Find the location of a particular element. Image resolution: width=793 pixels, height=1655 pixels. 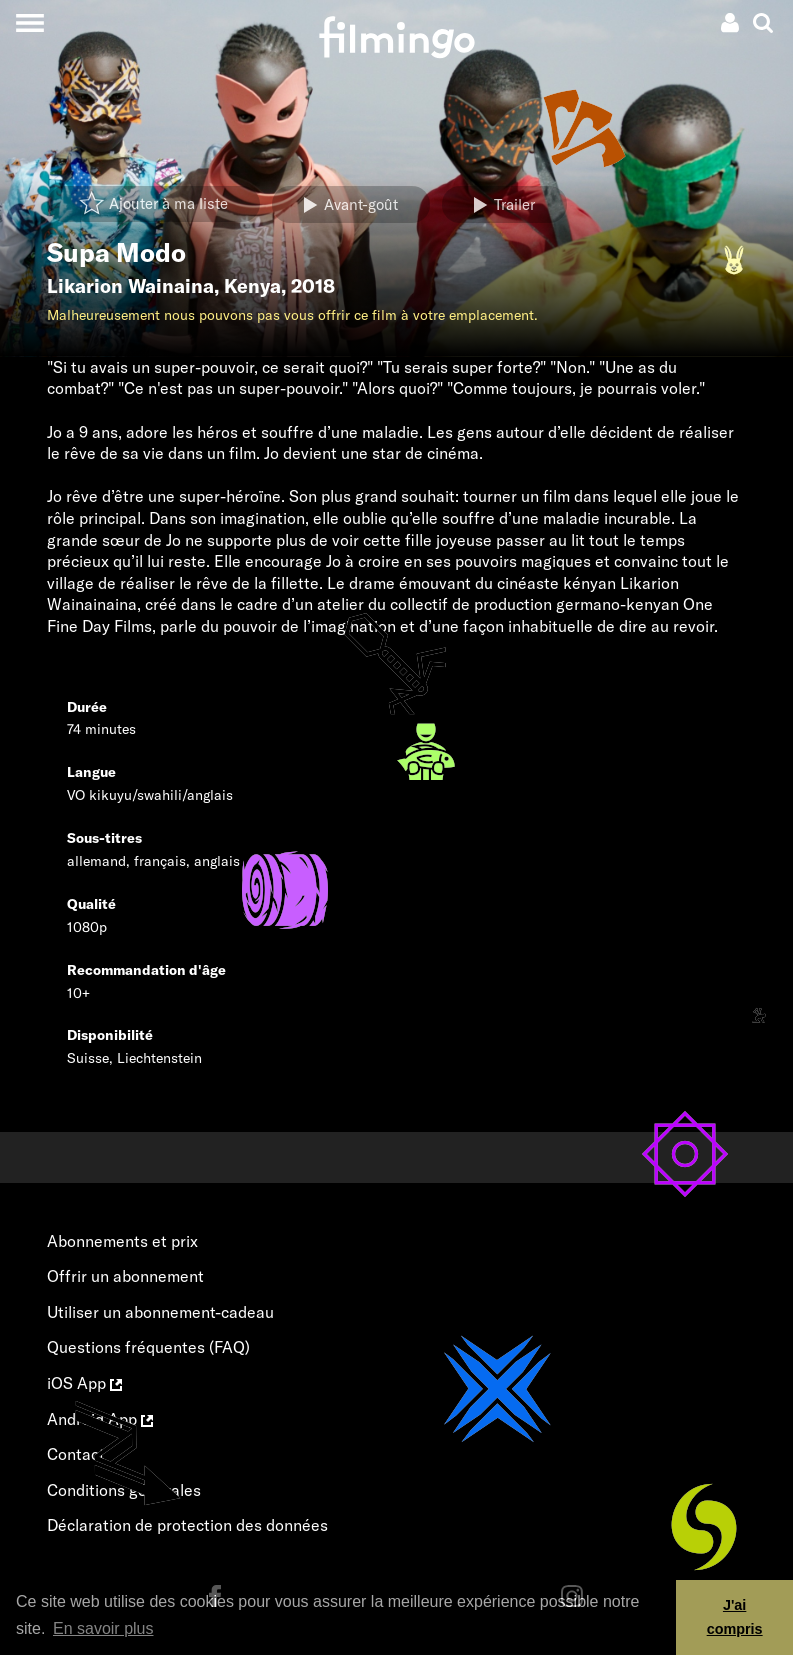

select hatchet or axe weapon type is located at coordinates (584, 128).